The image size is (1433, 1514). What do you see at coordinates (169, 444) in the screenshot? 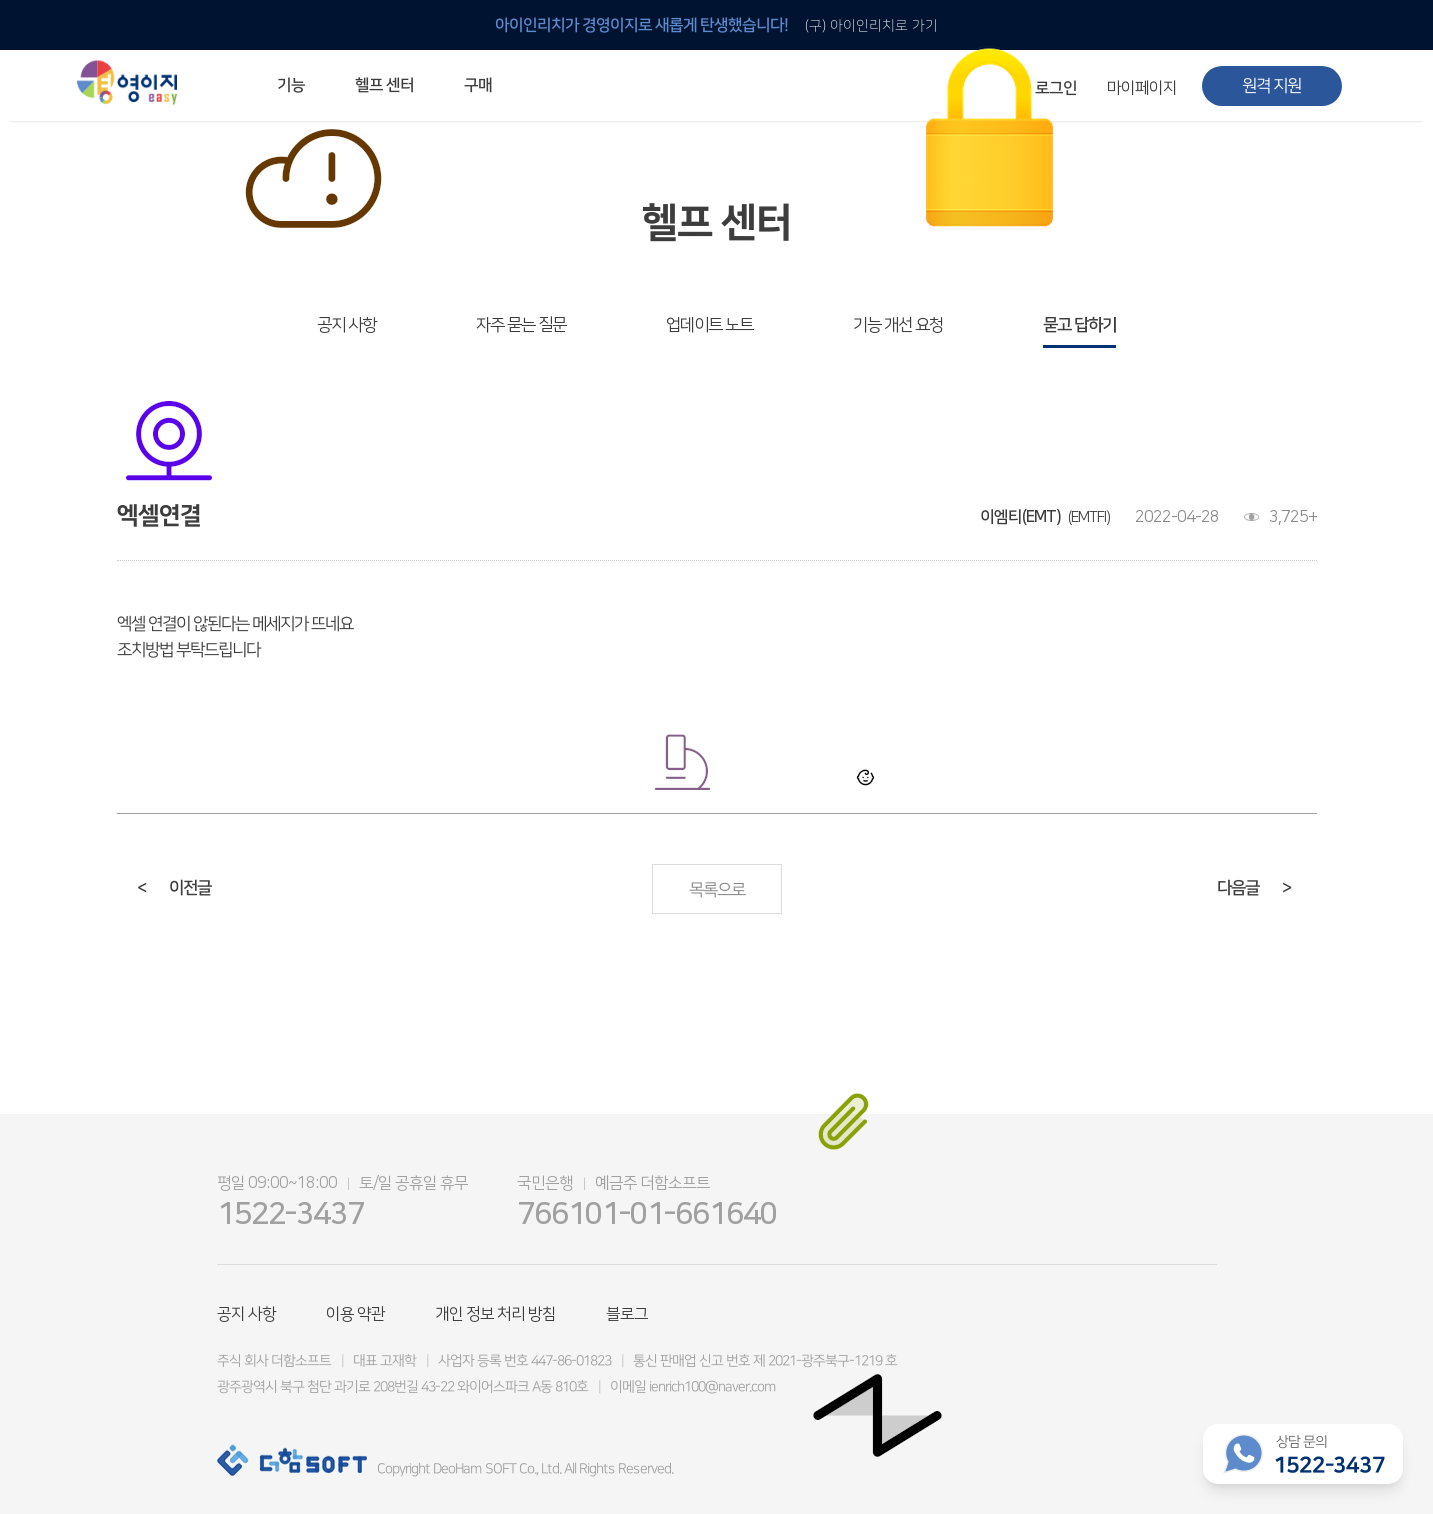
I see `access webcam or camera settings` at bounding box center [169, 444].